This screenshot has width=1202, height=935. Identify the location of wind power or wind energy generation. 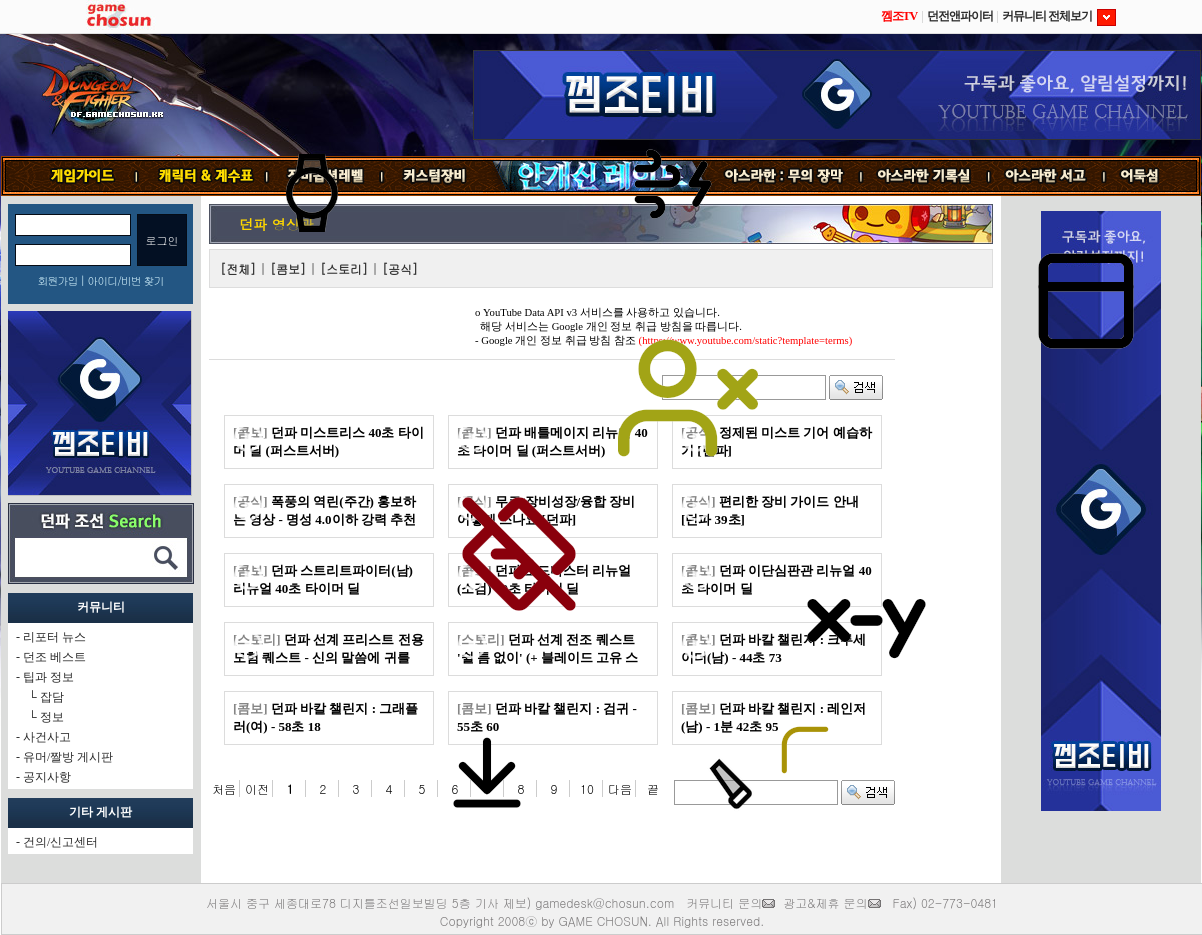
(673, 184).